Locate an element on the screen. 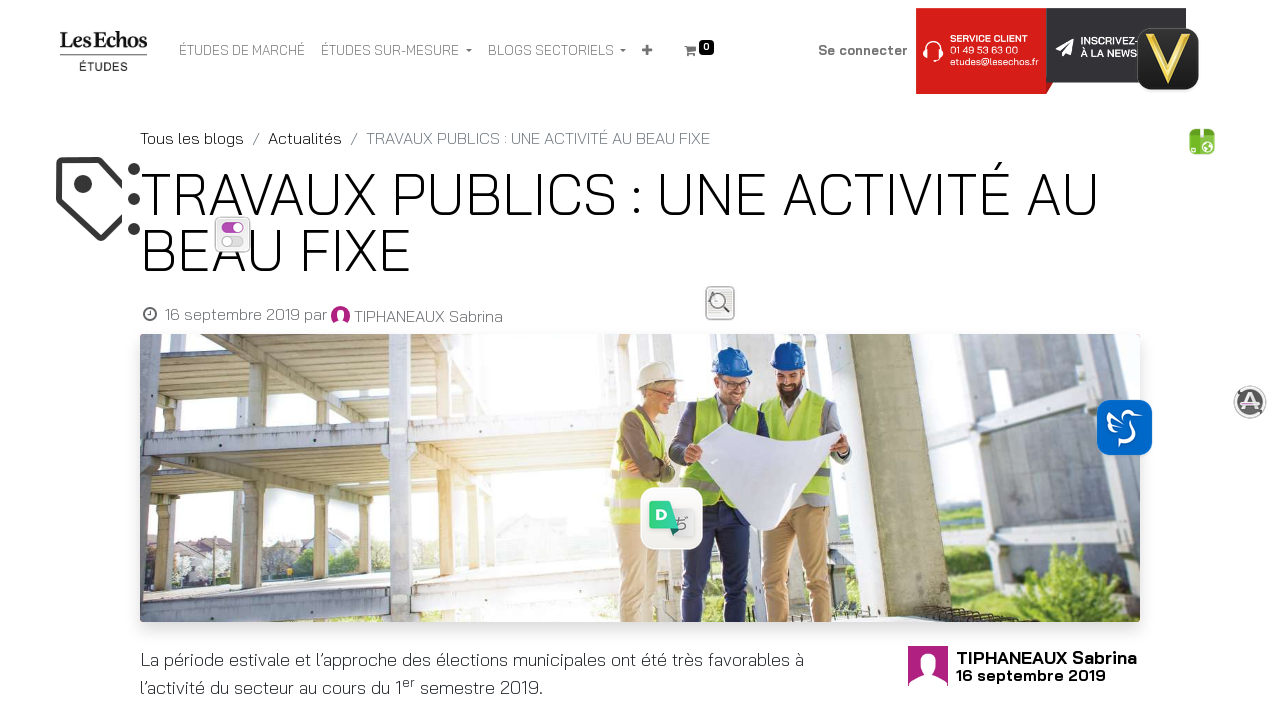  check for available software updates is located at coordinates (1250, 402).